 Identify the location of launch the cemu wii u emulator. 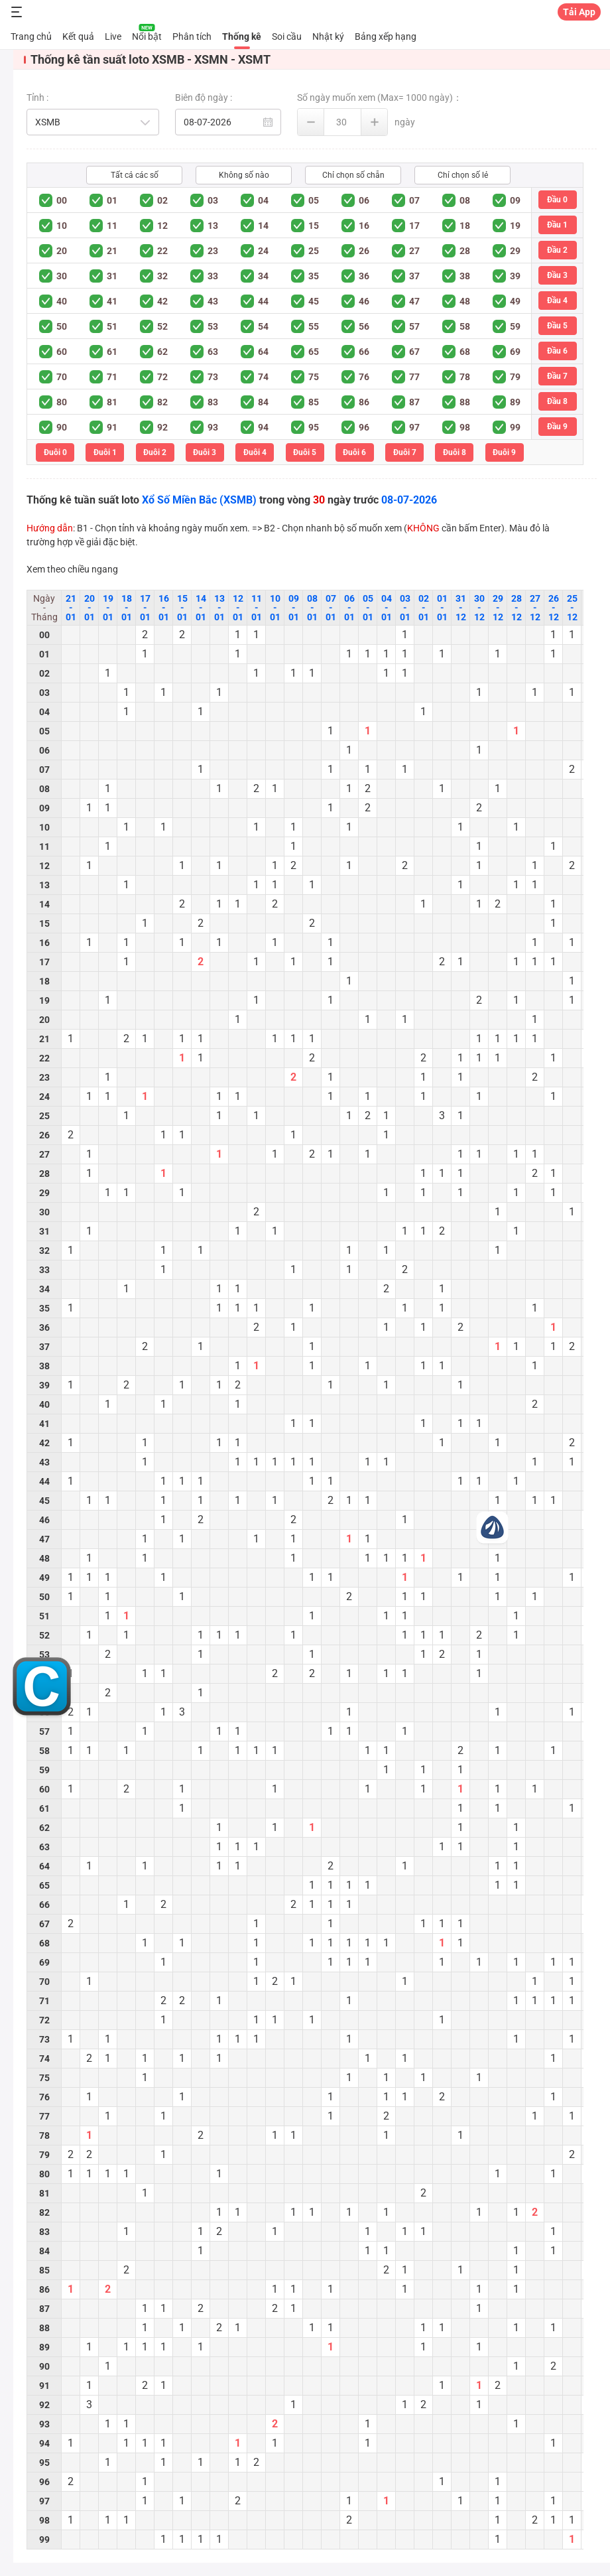
(42, 1686).